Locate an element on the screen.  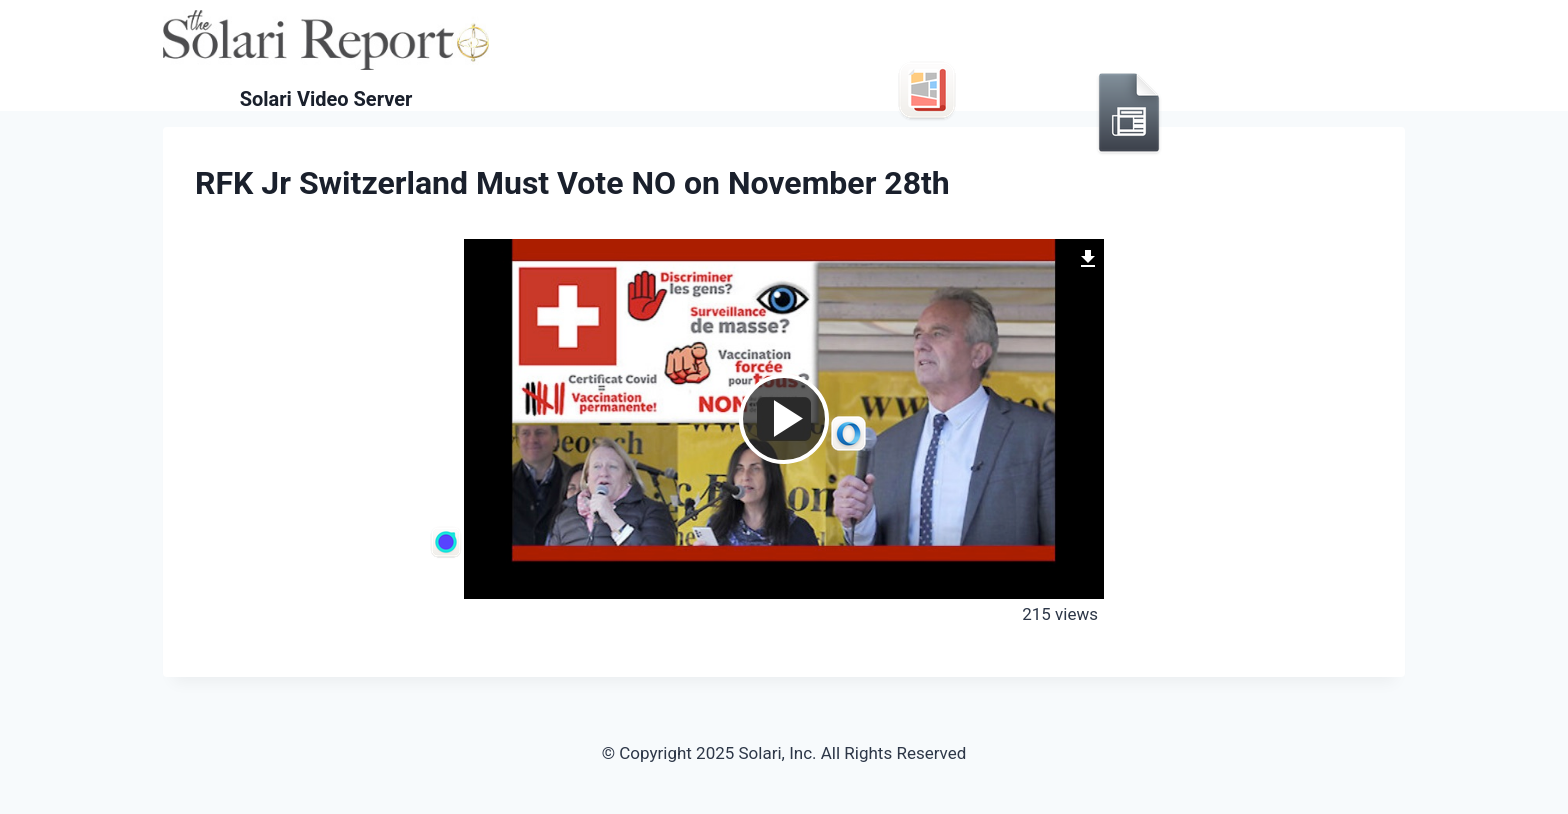
open mercury browser app is located at coordinates (446, 542).